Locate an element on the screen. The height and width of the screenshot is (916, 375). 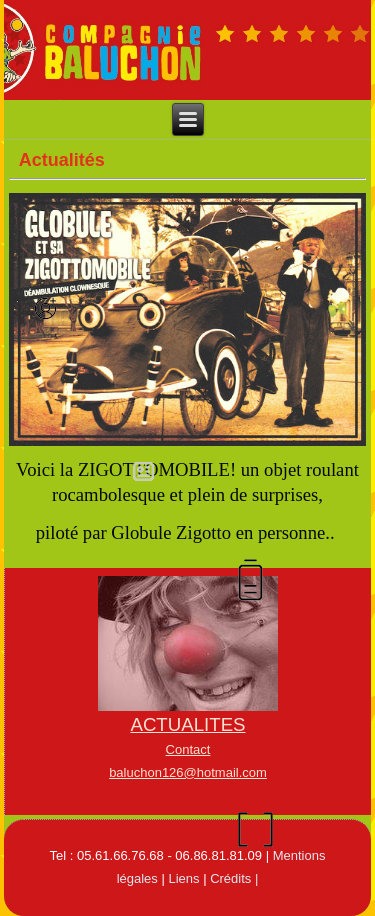
insert or edit code brackets is located at coordinates (255, 829).